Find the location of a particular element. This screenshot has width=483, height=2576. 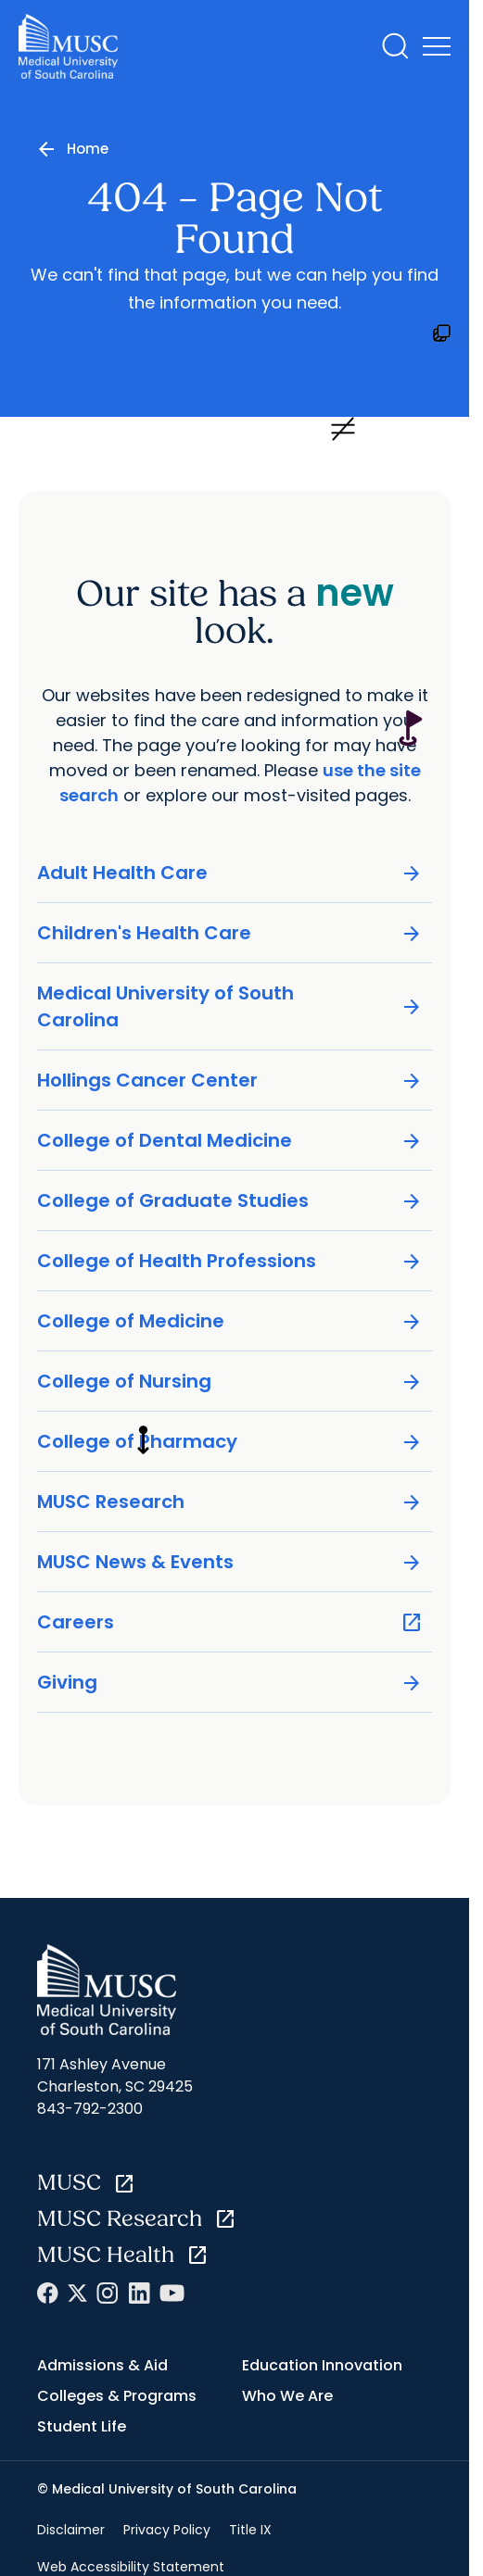

indicates values are not equal or a mismatch is located at coordinates (343, 429).